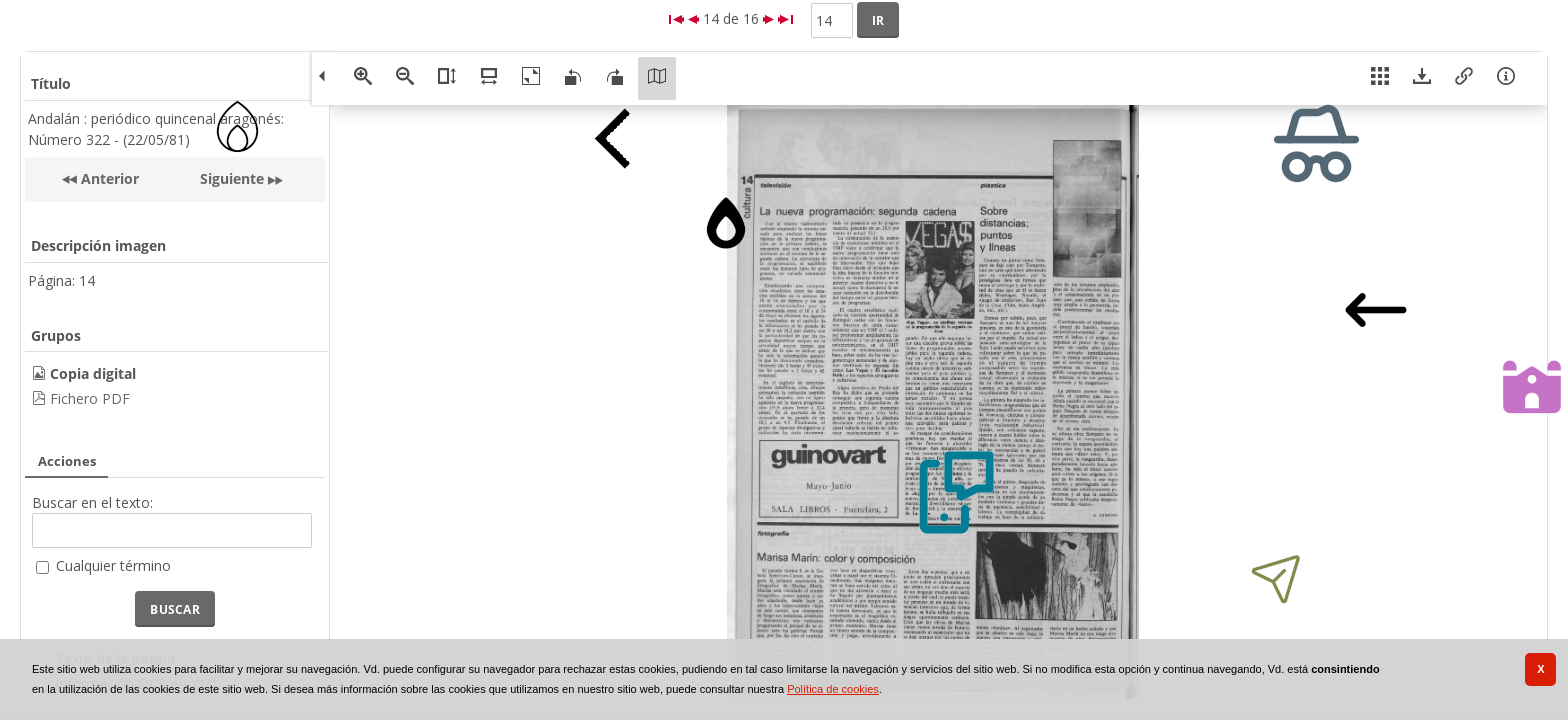  What do you see at coordinates (1376, 310) in the screenshot?
I see `go back to the previous page` at bounding box center [1376, 310].